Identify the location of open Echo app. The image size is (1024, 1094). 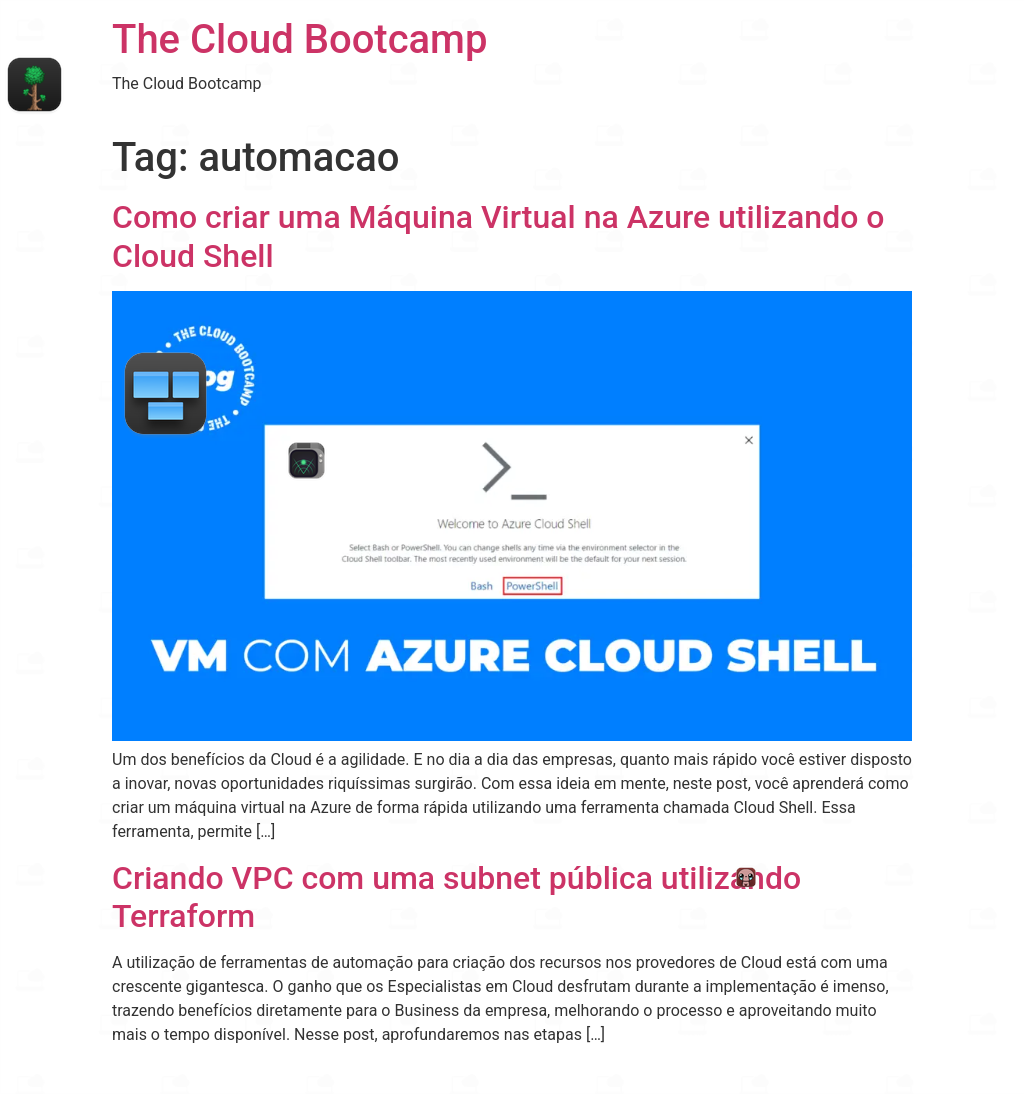
(306, 460).